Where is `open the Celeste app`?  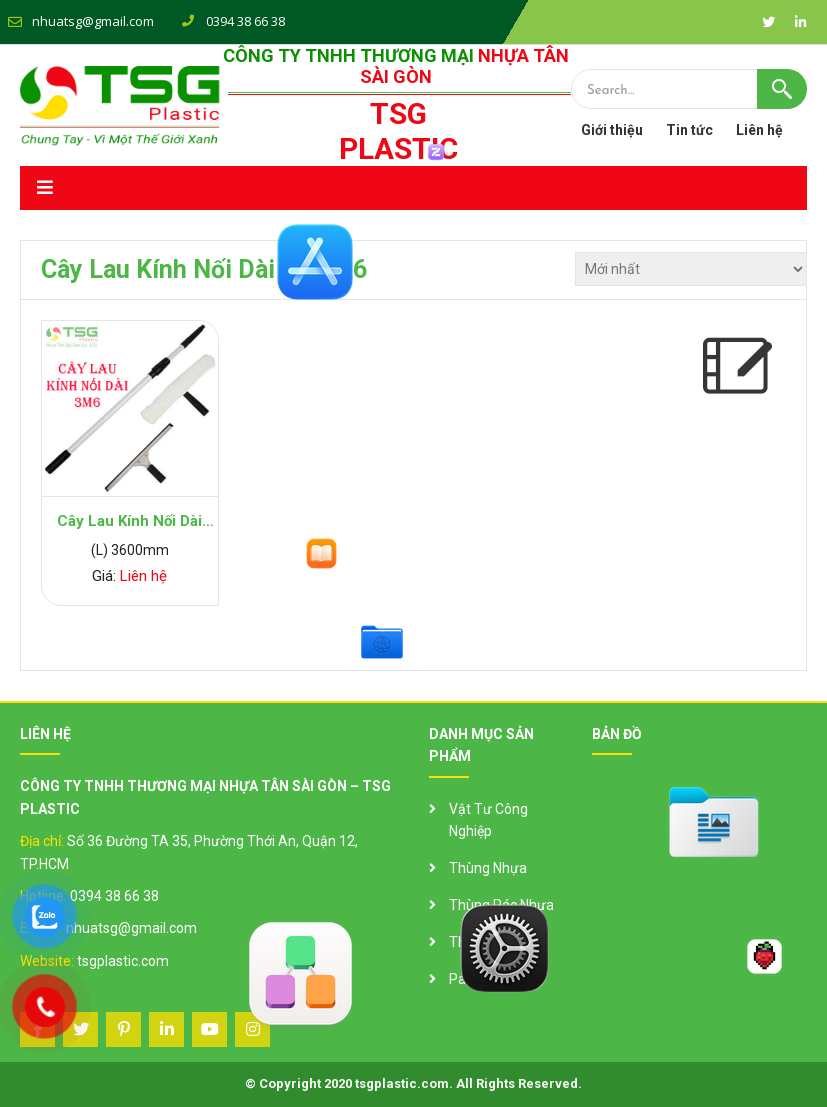
open the Celeste app is located at coordinates (764, 956).